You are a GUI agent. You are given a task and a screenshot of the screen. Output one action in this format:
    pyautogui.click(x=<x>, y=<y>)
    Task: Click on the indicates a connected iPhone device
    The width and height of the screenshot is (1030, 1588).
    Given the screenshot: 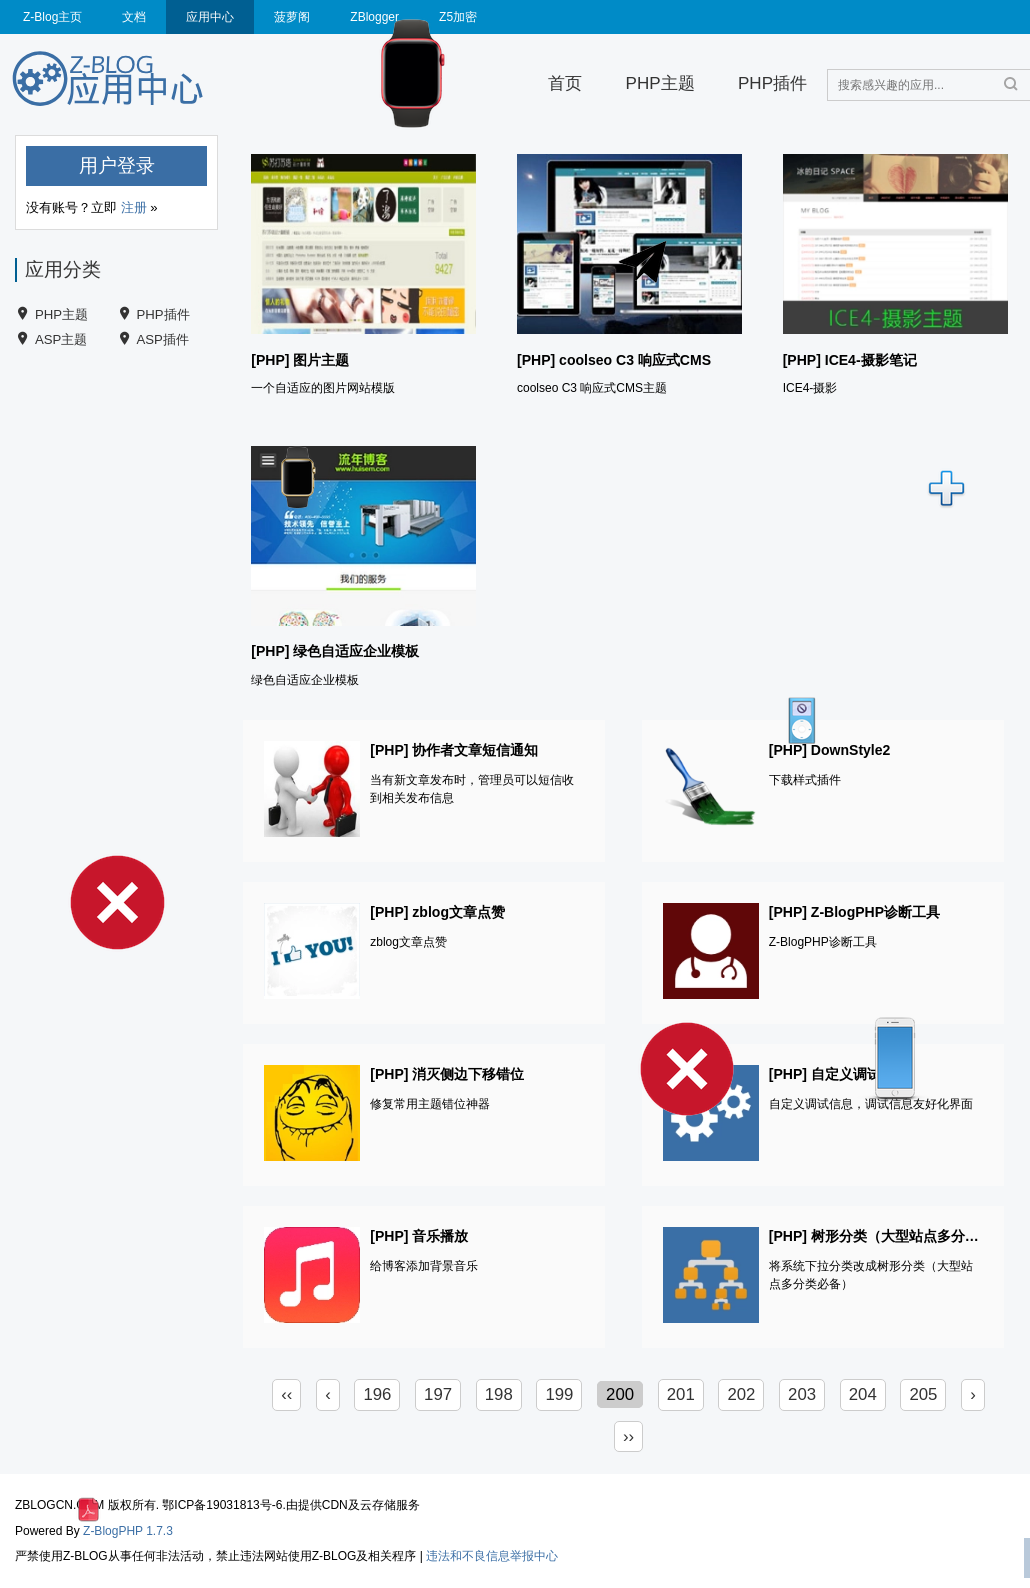 What is the action you would take?
    pyautogui.click(x=895, y=1059)
    